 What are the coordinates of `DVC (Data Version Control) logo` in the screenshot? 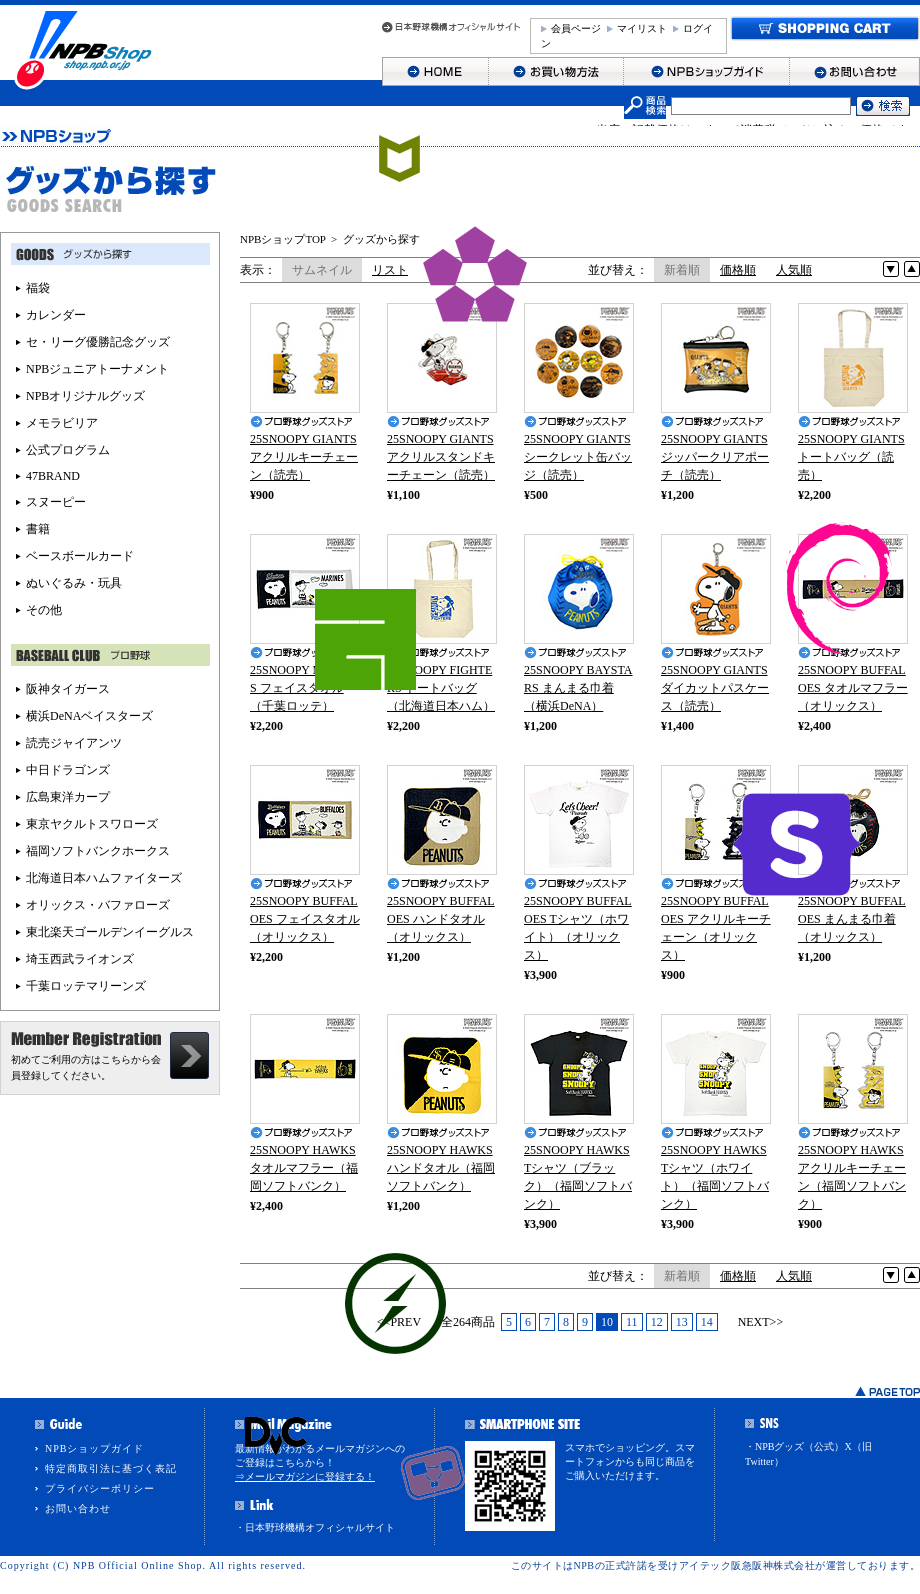 It's located at (276, 1436).